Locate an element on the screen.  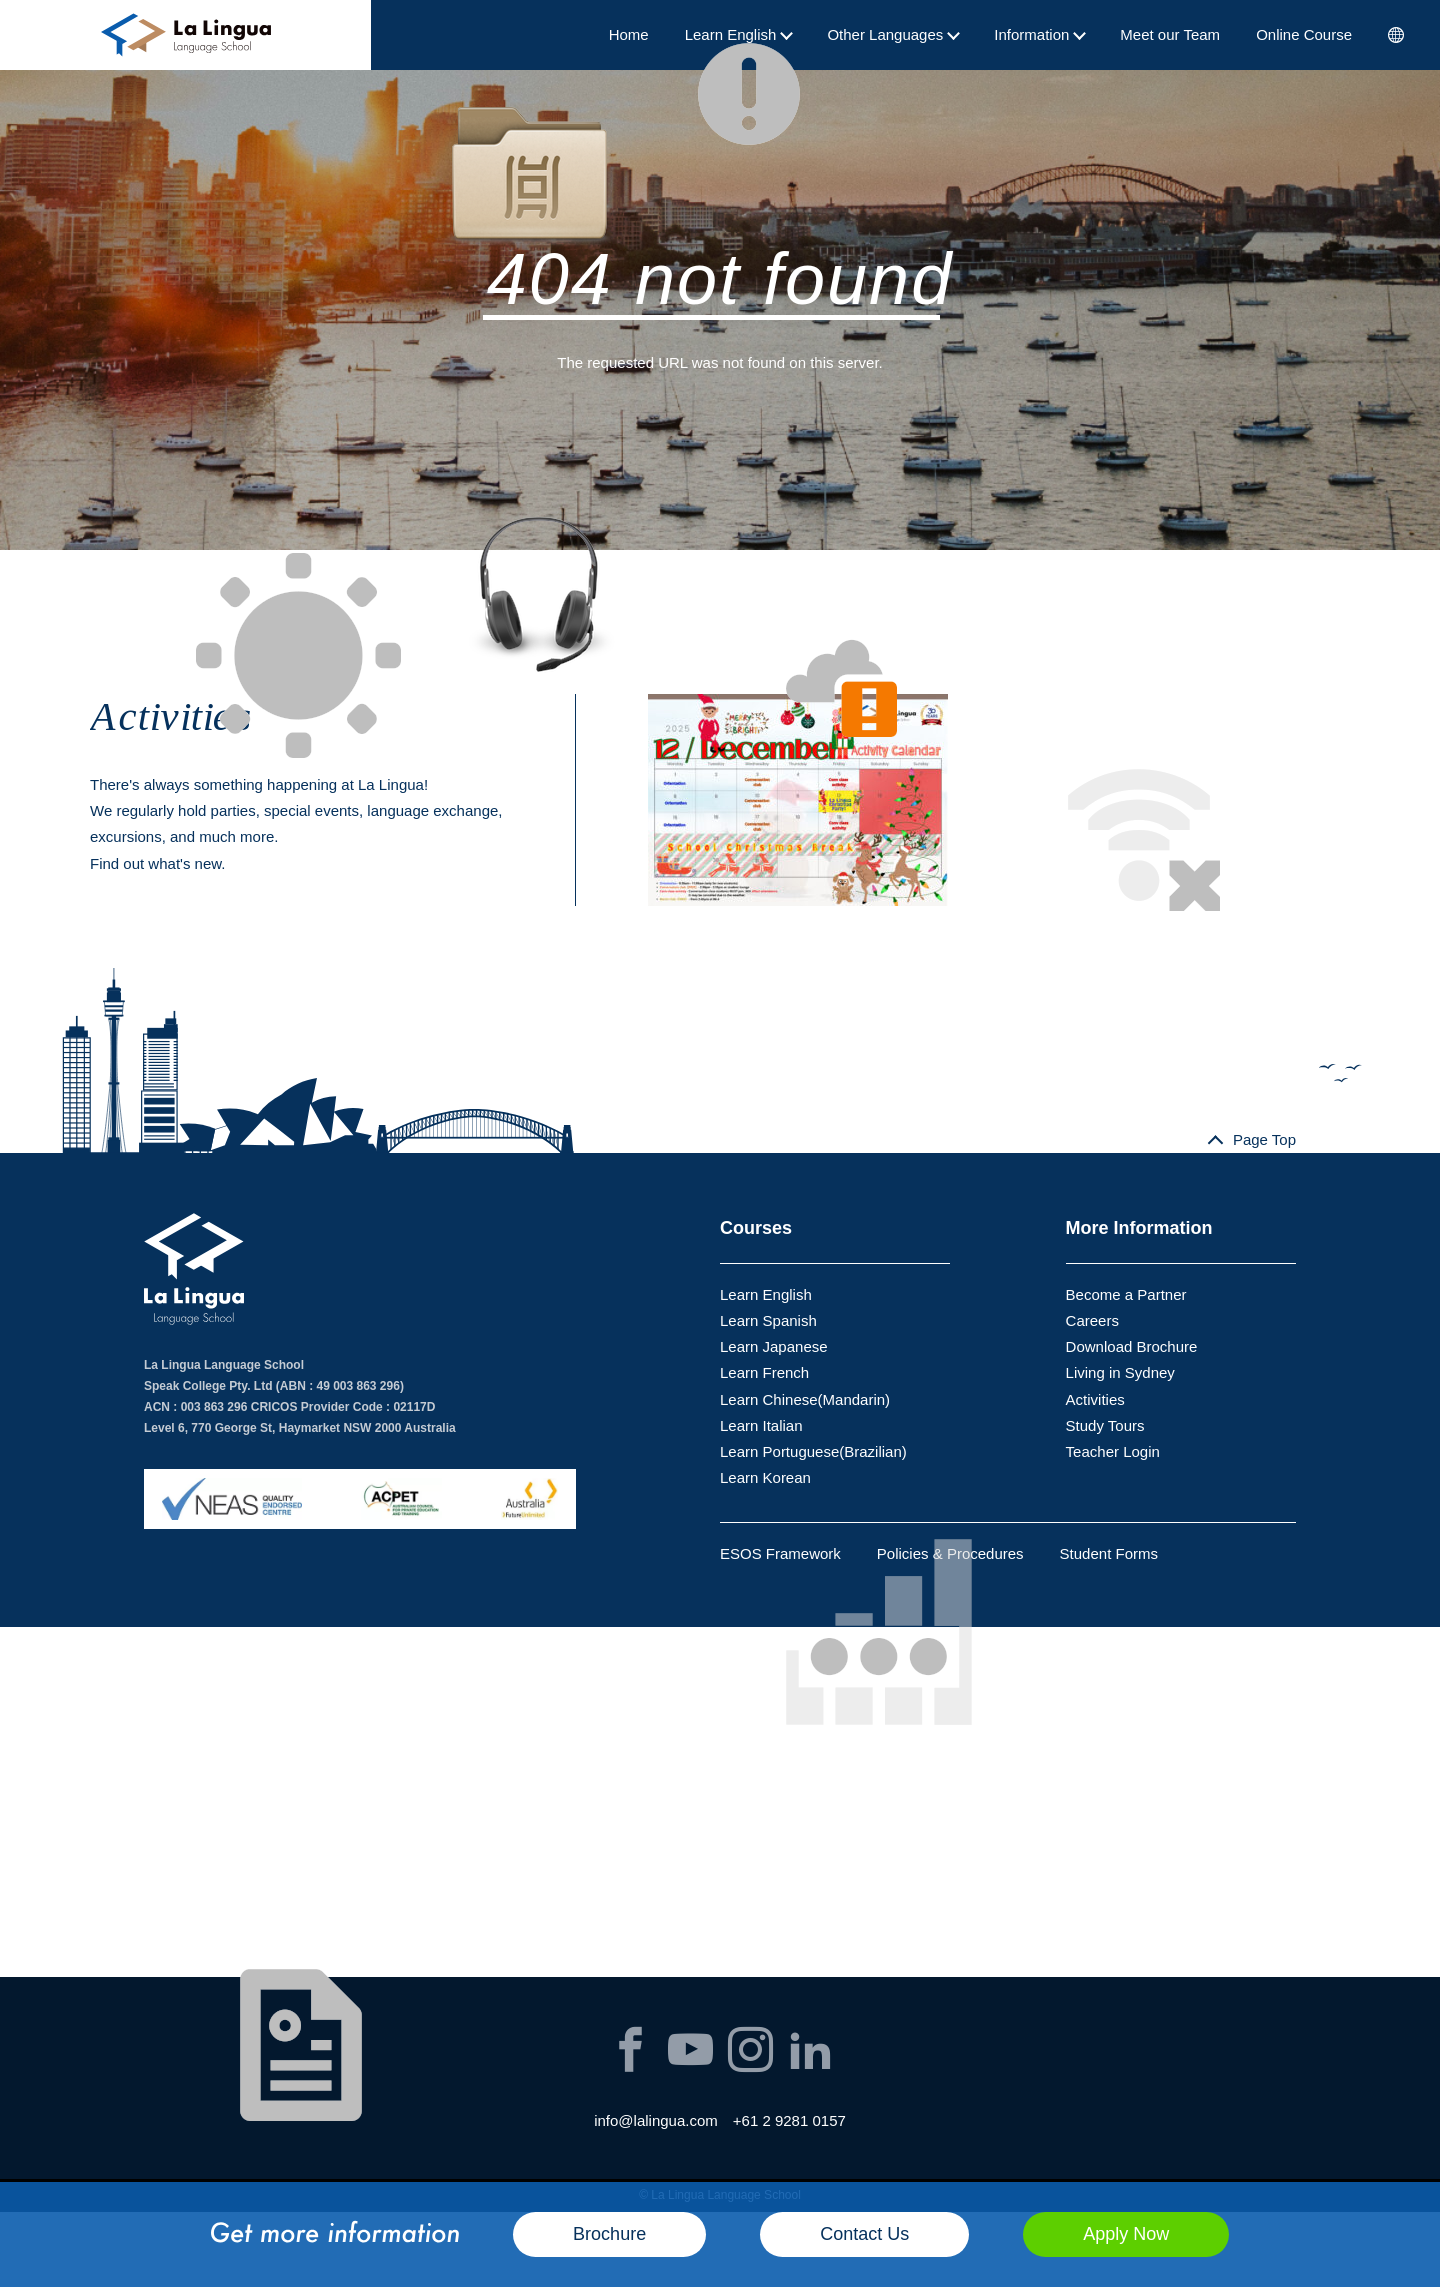
indicates a severe weather alert or warning is located at coordinates (841, 681).